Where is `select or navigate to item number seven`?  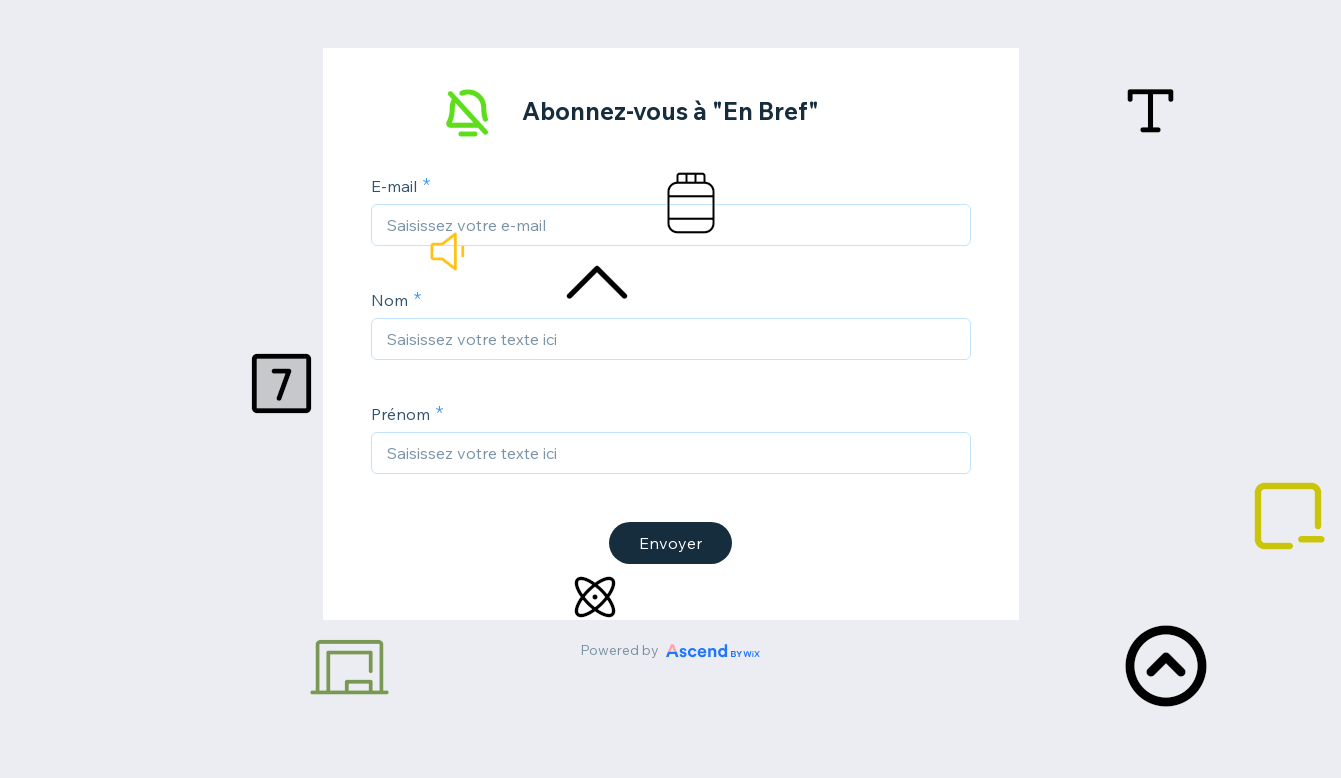 select or navigate to item number seven is located at coordinates (281, 383).